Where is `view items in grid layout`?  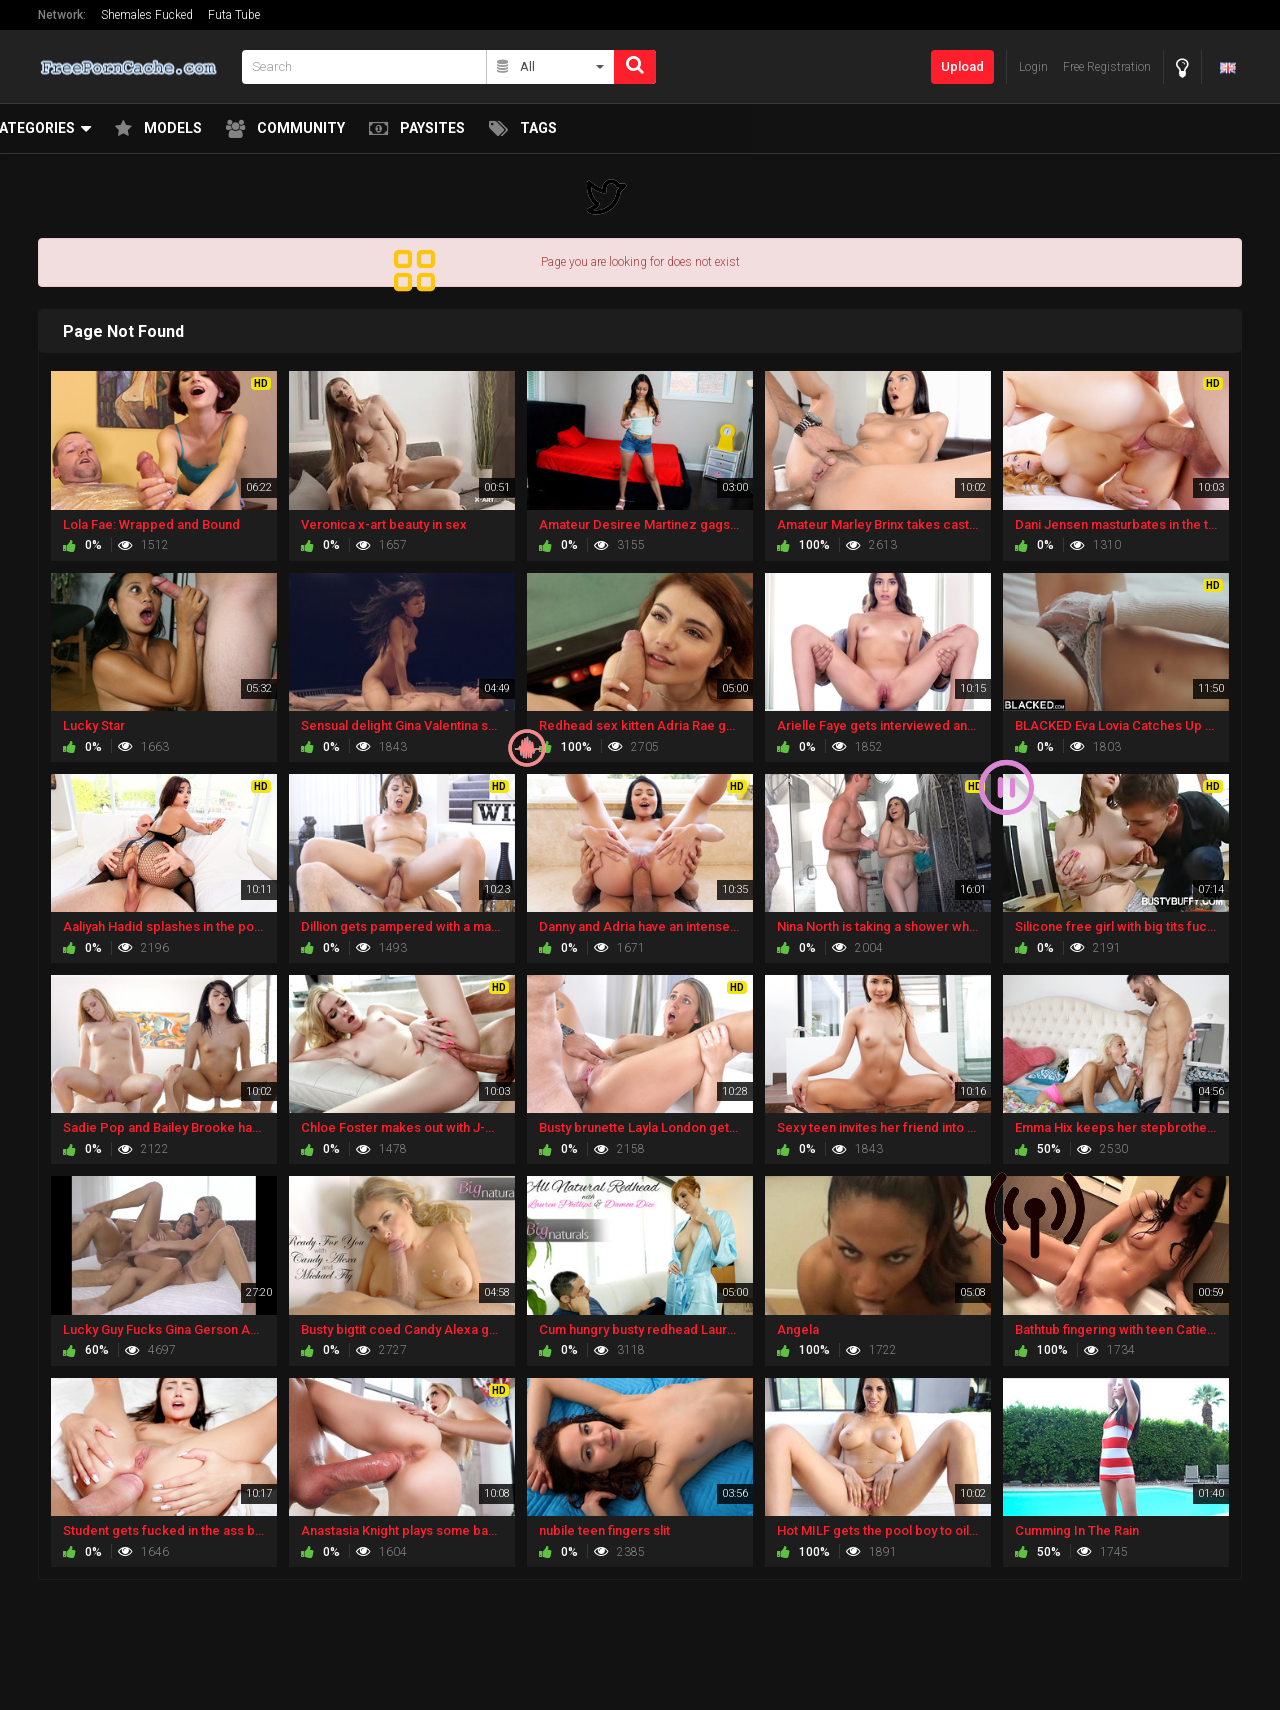
view items in grid layout is located at coordinates (414, 270).